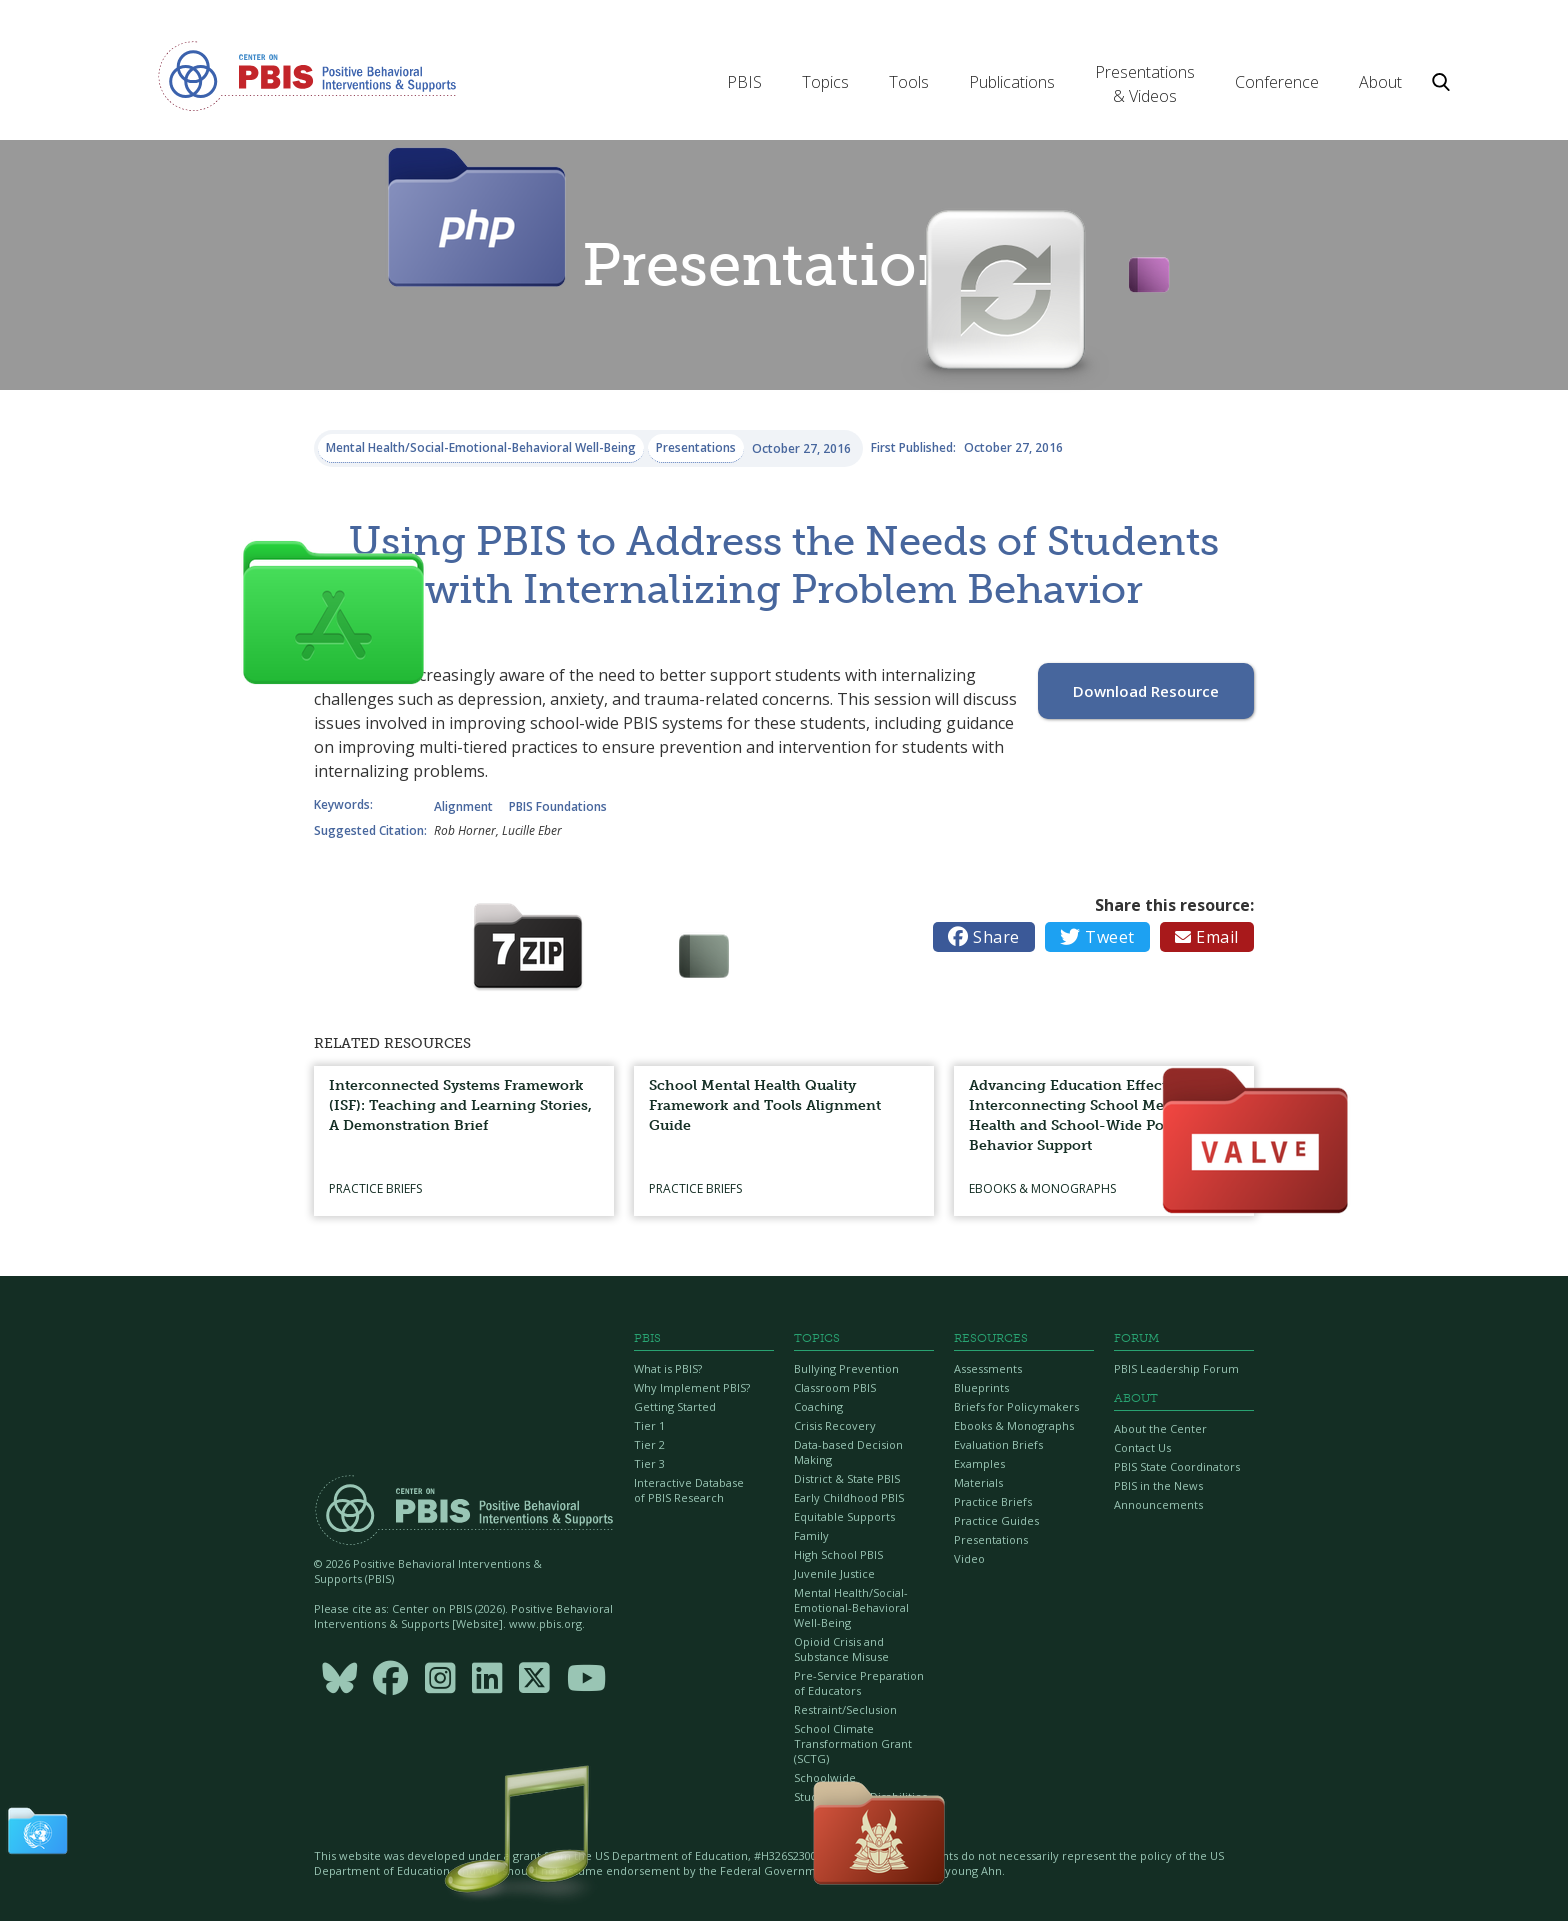  I want to click on open folder containing php files, so click(476, 222).